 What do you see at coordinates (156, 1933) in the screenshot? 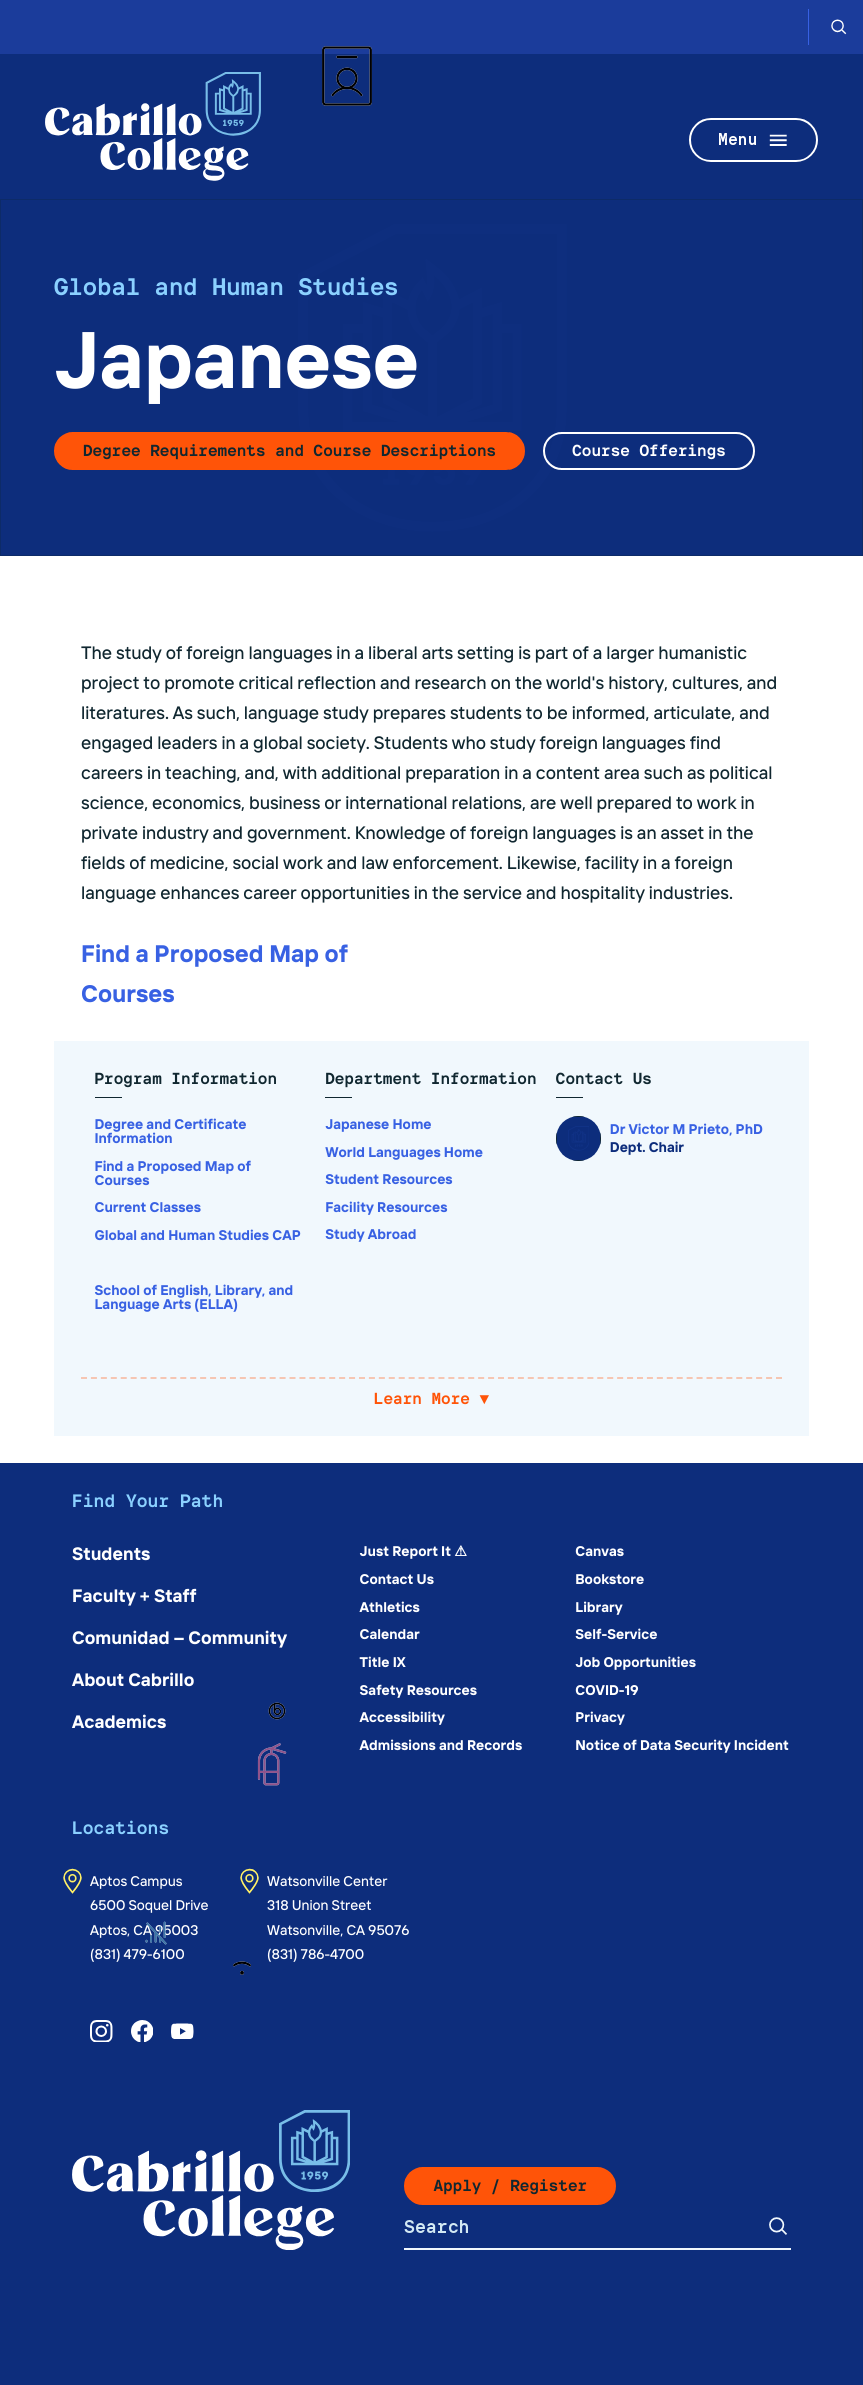
I see `no cellular signal available` at bounding box center [156, 1933].